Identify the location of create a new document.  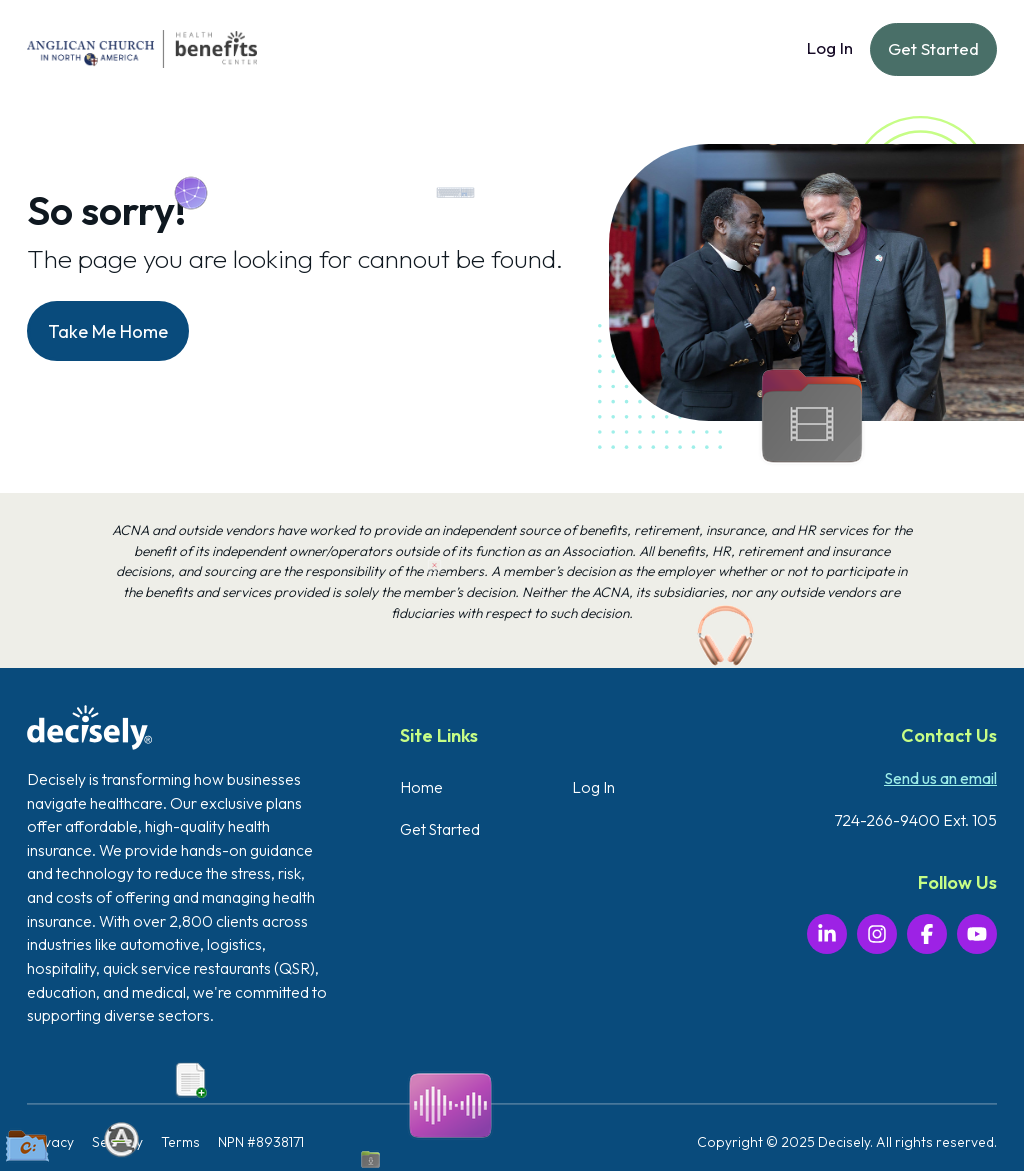
(190, 1079).